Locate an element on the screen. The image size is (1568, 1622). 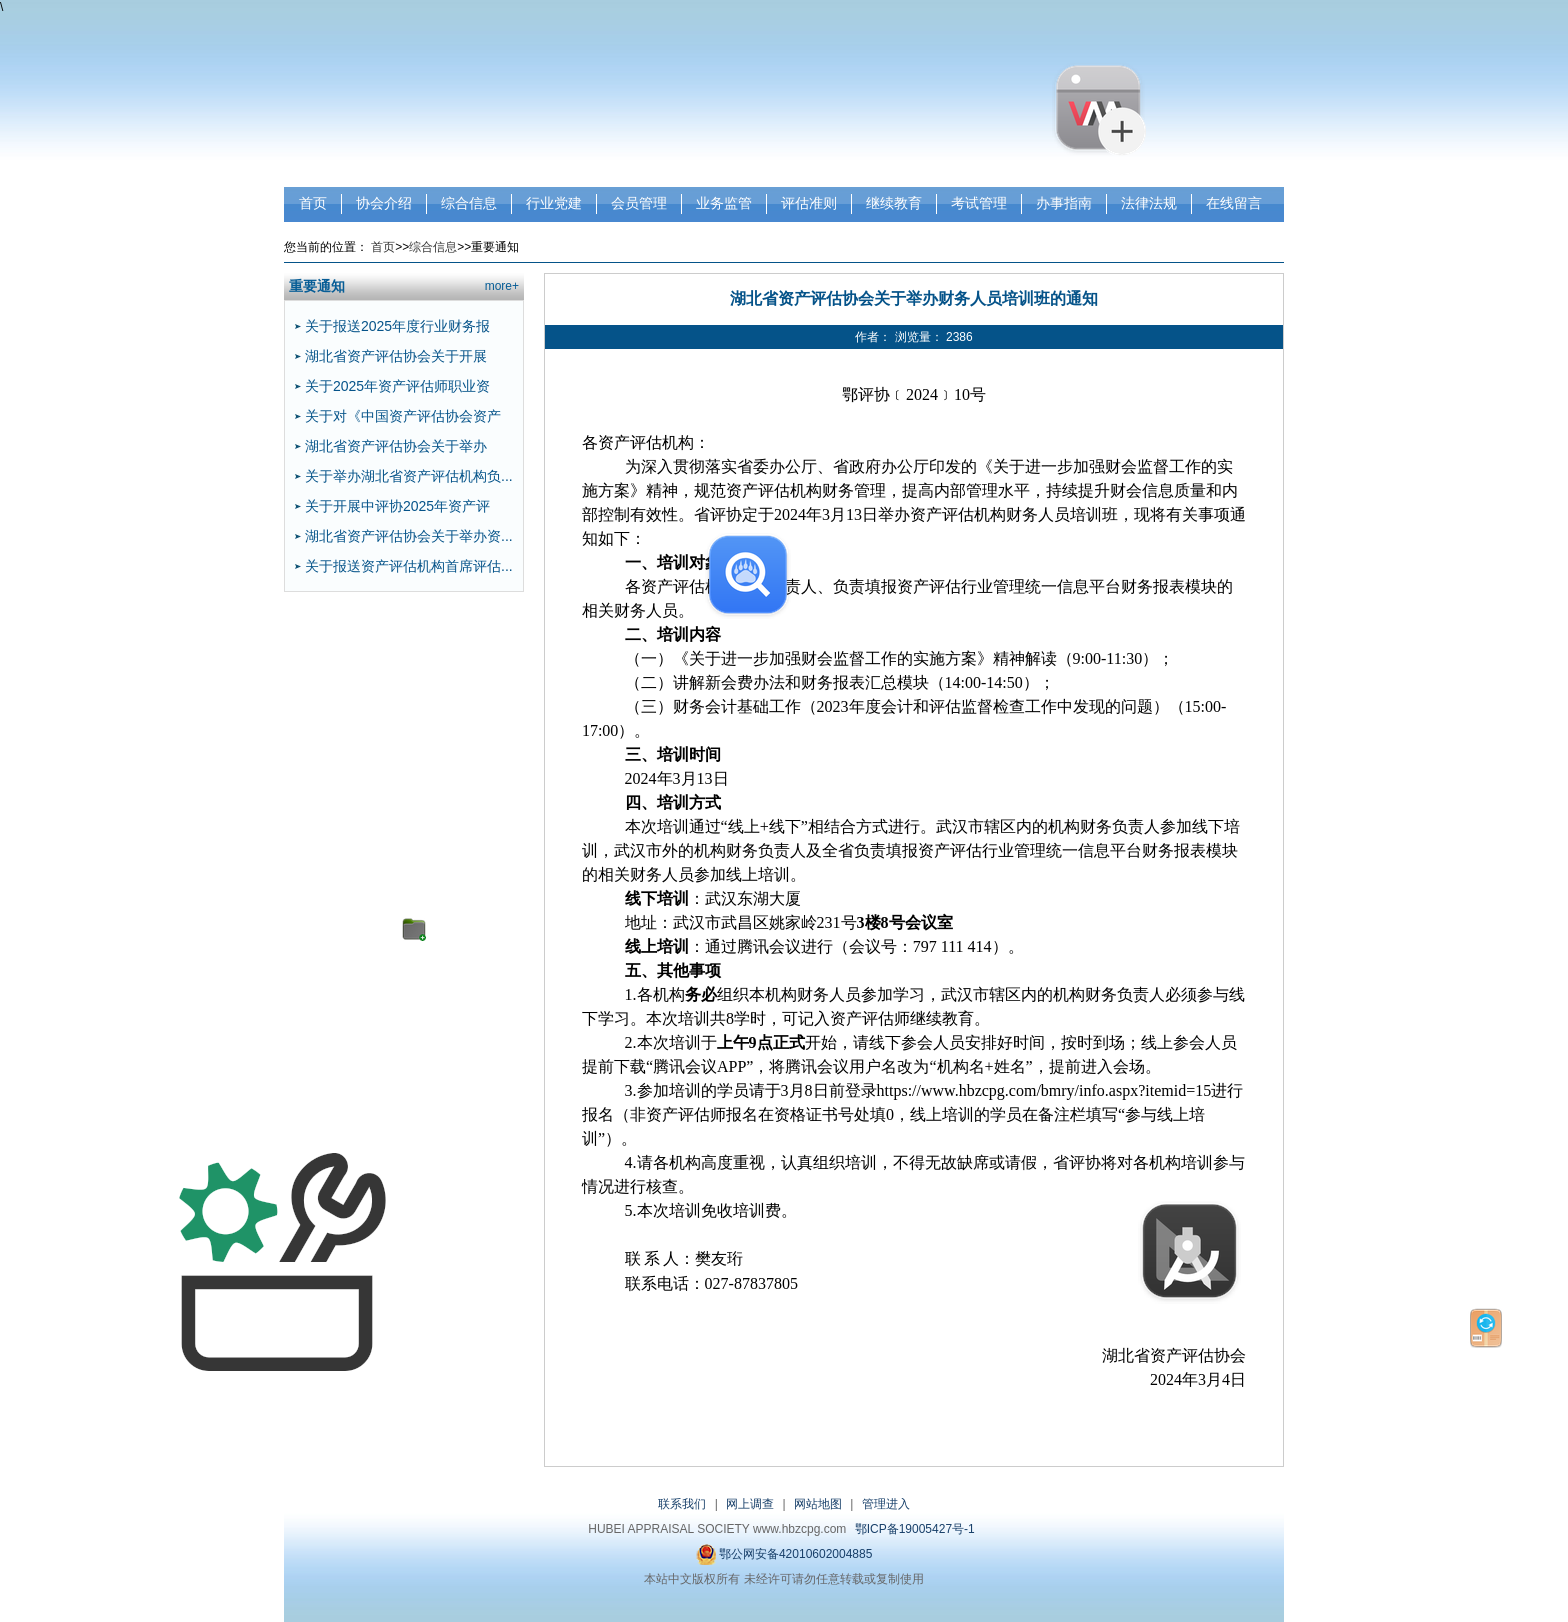
open baloo file search preferences is located at coordinates (748, 576).